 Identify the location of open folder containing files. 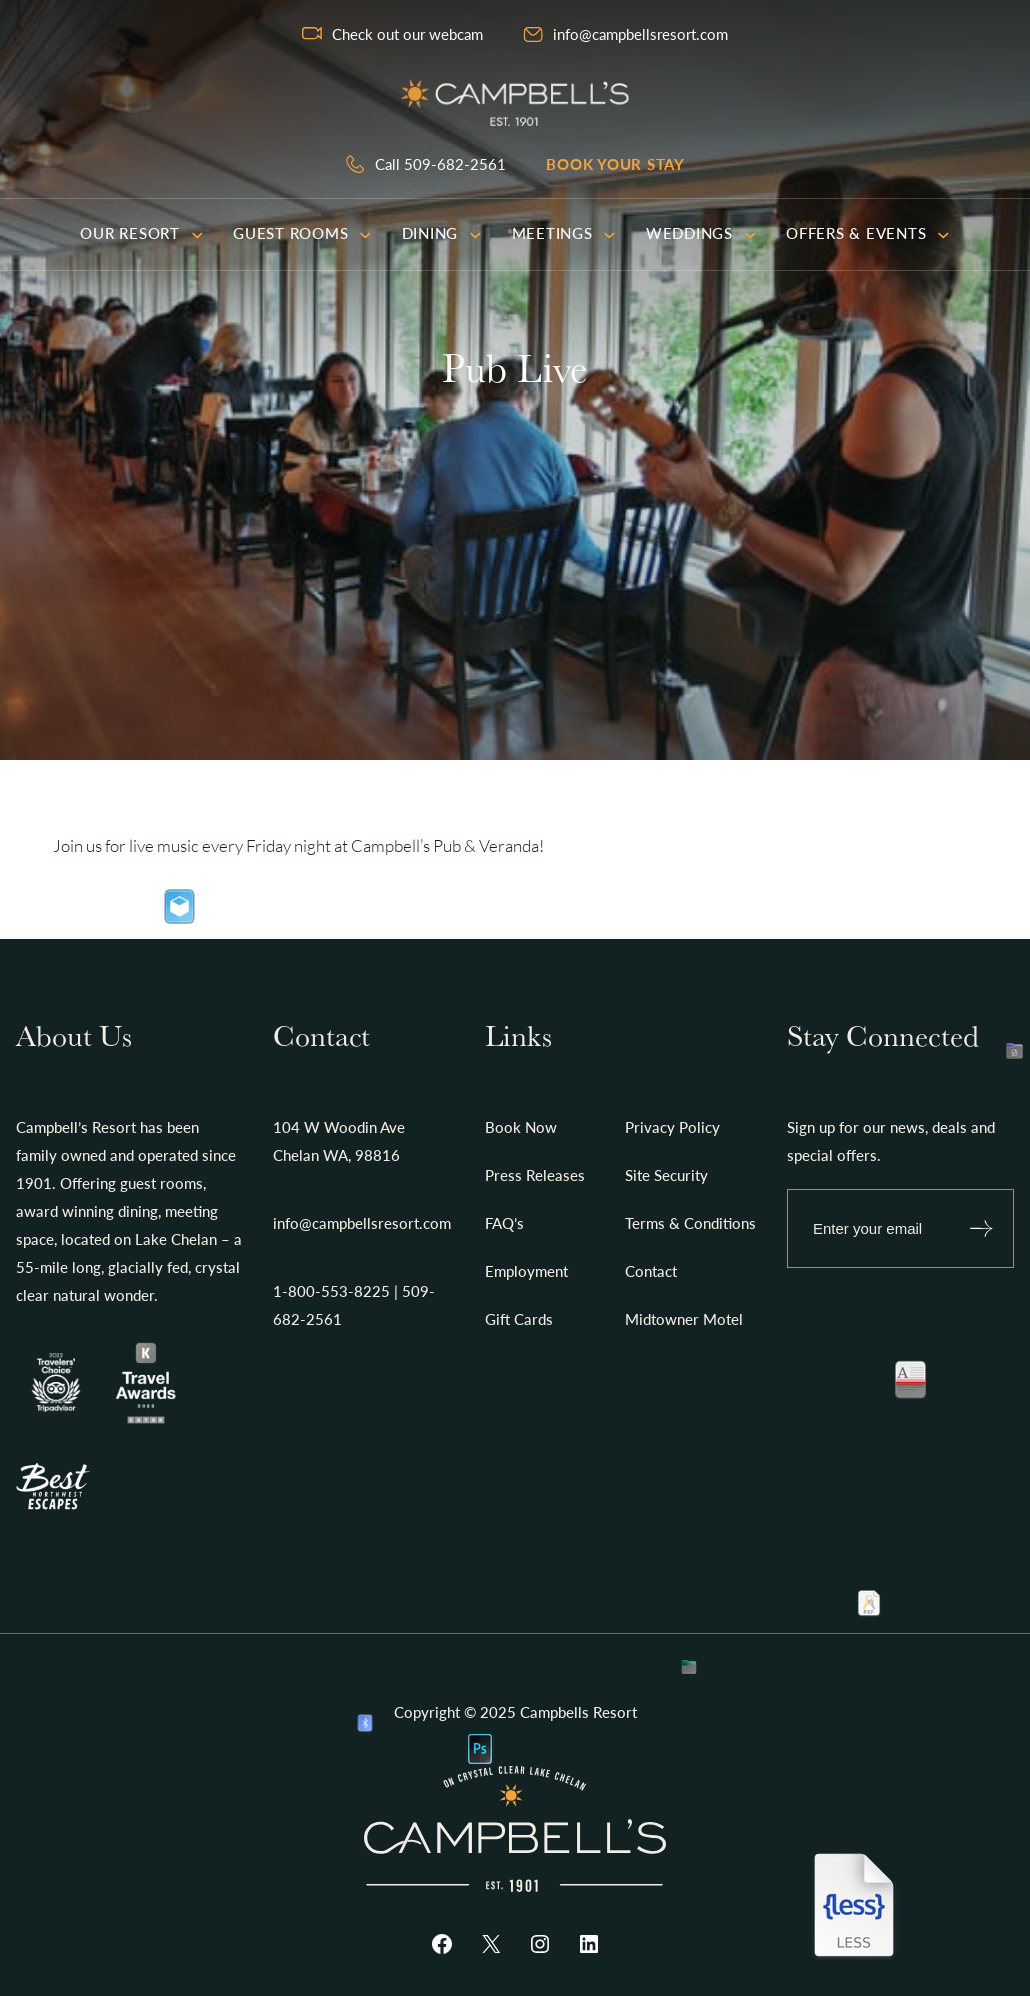
(689, 1667).